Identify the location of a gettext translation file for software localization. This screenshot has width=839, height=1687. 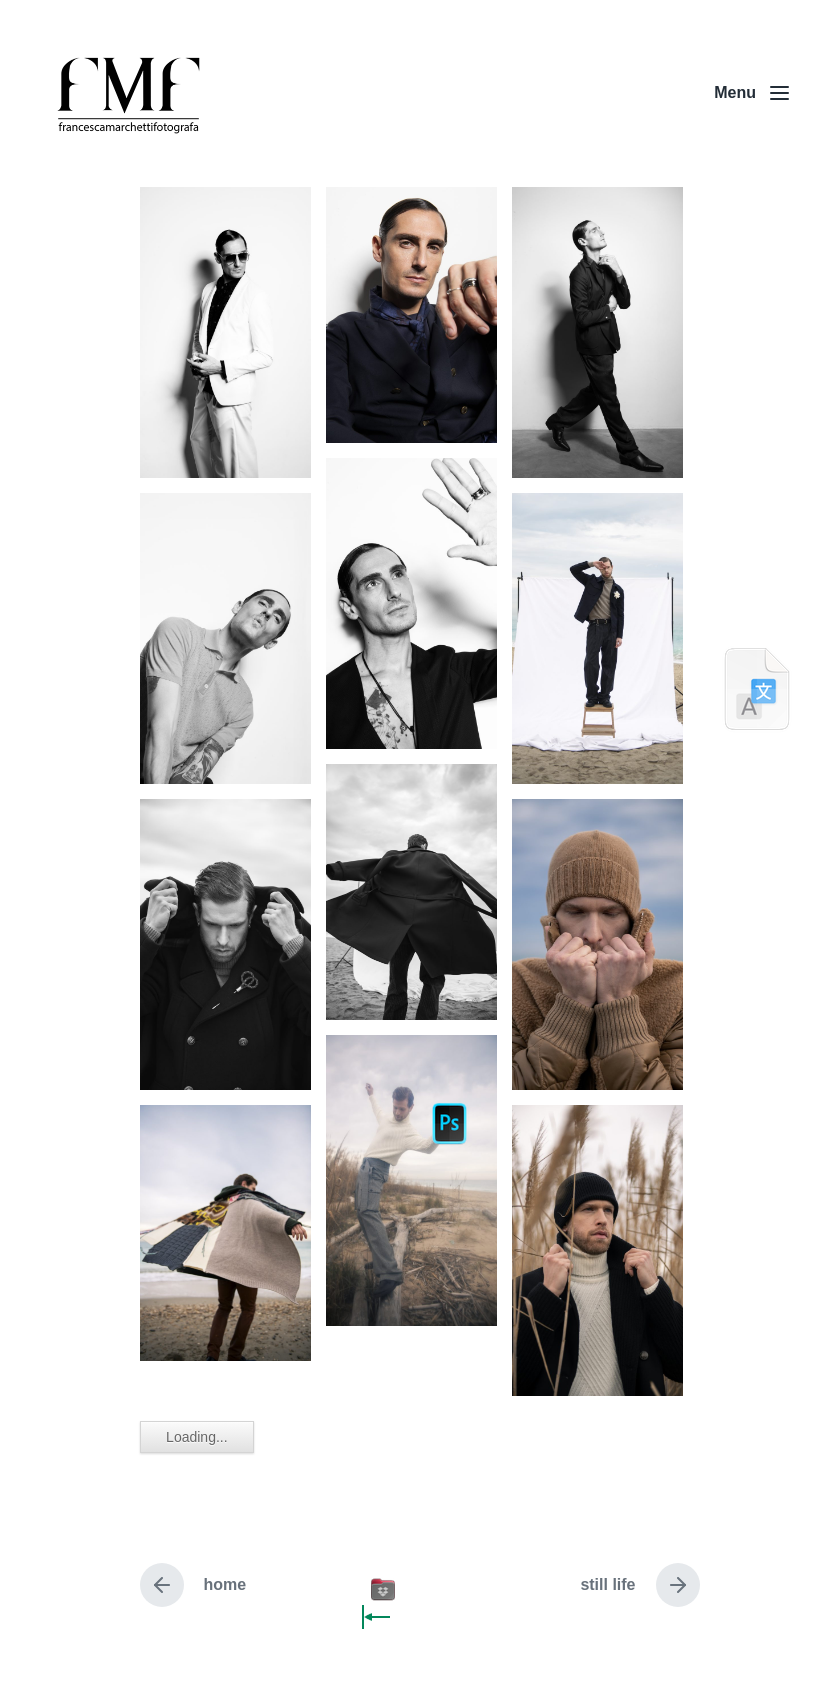
(757, 689).